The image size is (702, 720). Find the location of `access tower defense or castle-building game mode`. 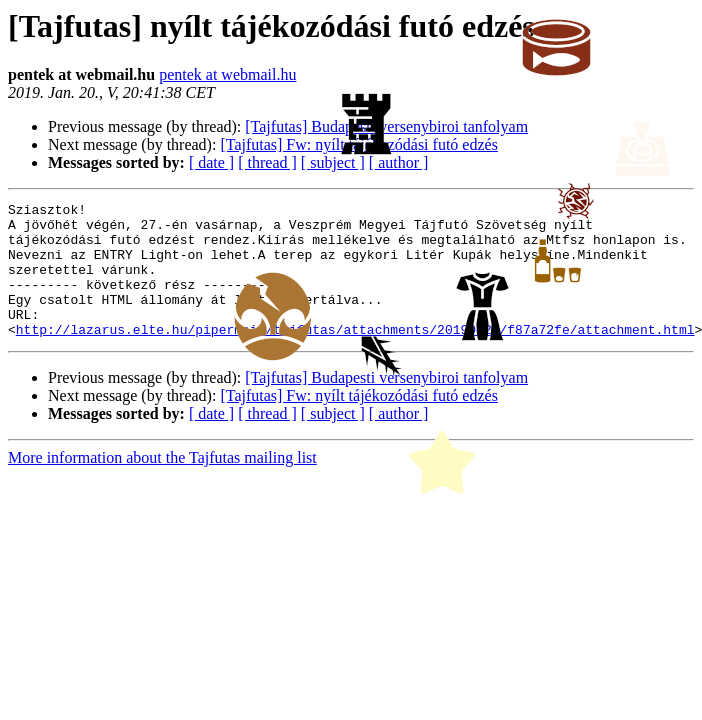

access tower defense or castle-building game mode is located at coordinates (366, 124).